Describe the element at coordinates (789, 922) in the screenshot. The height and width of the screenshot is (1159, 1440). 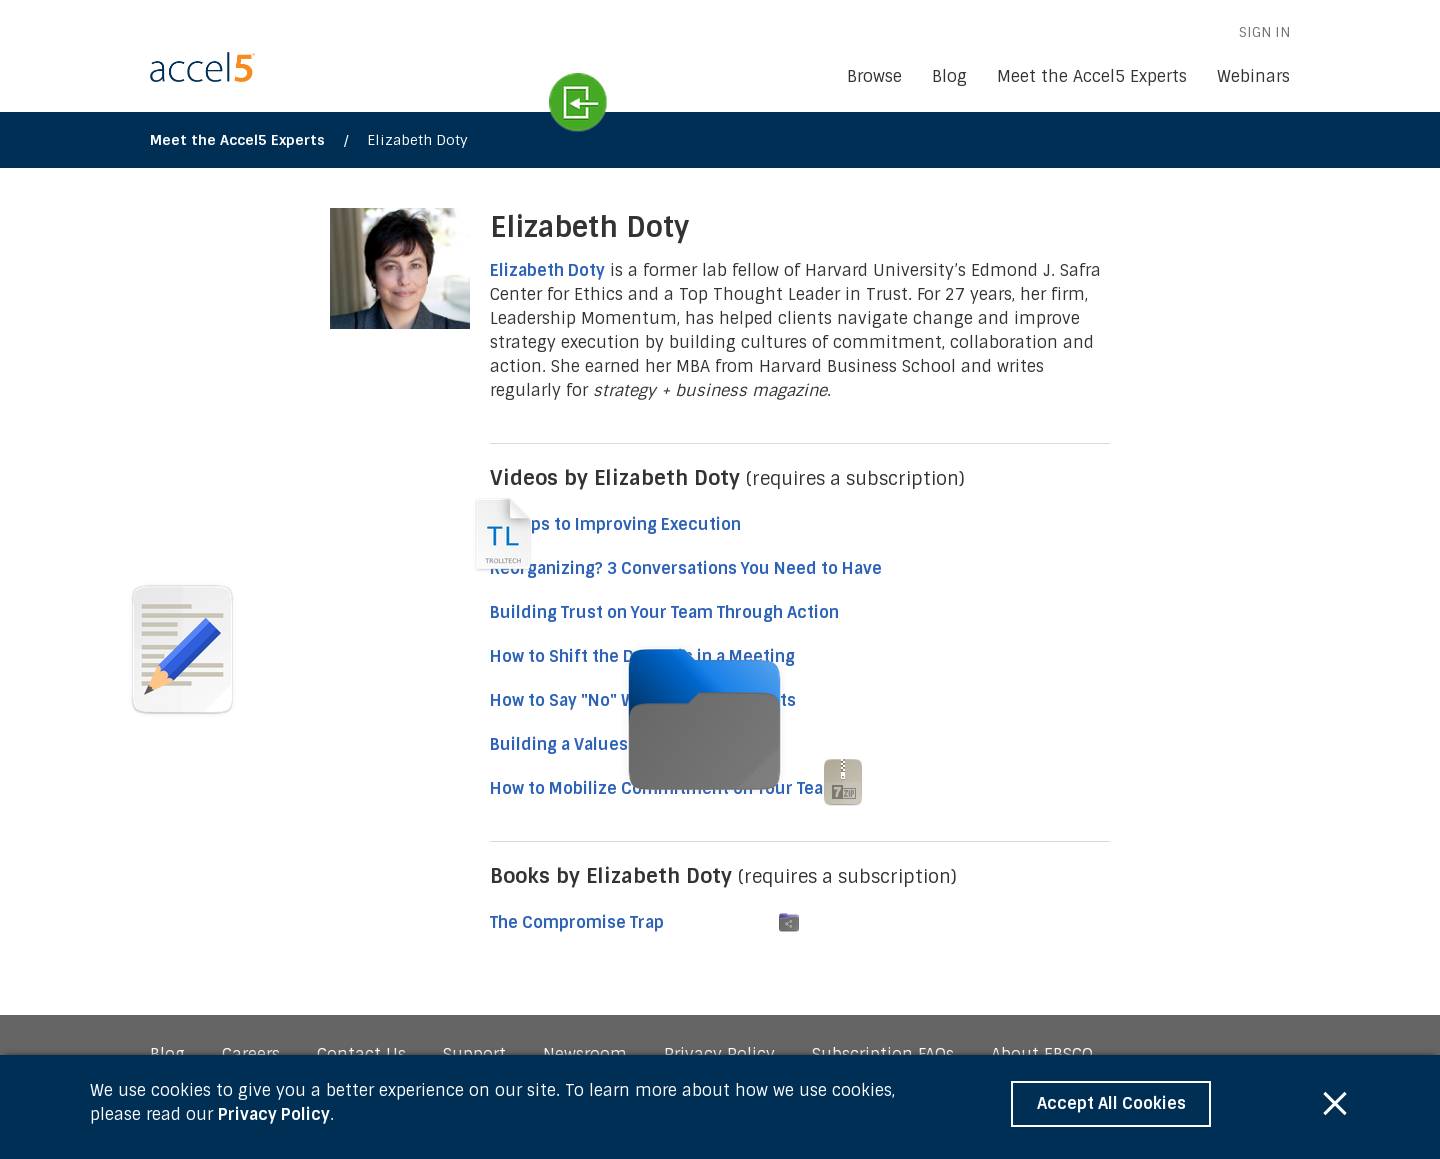
I see `open your public shared folder` at that location.